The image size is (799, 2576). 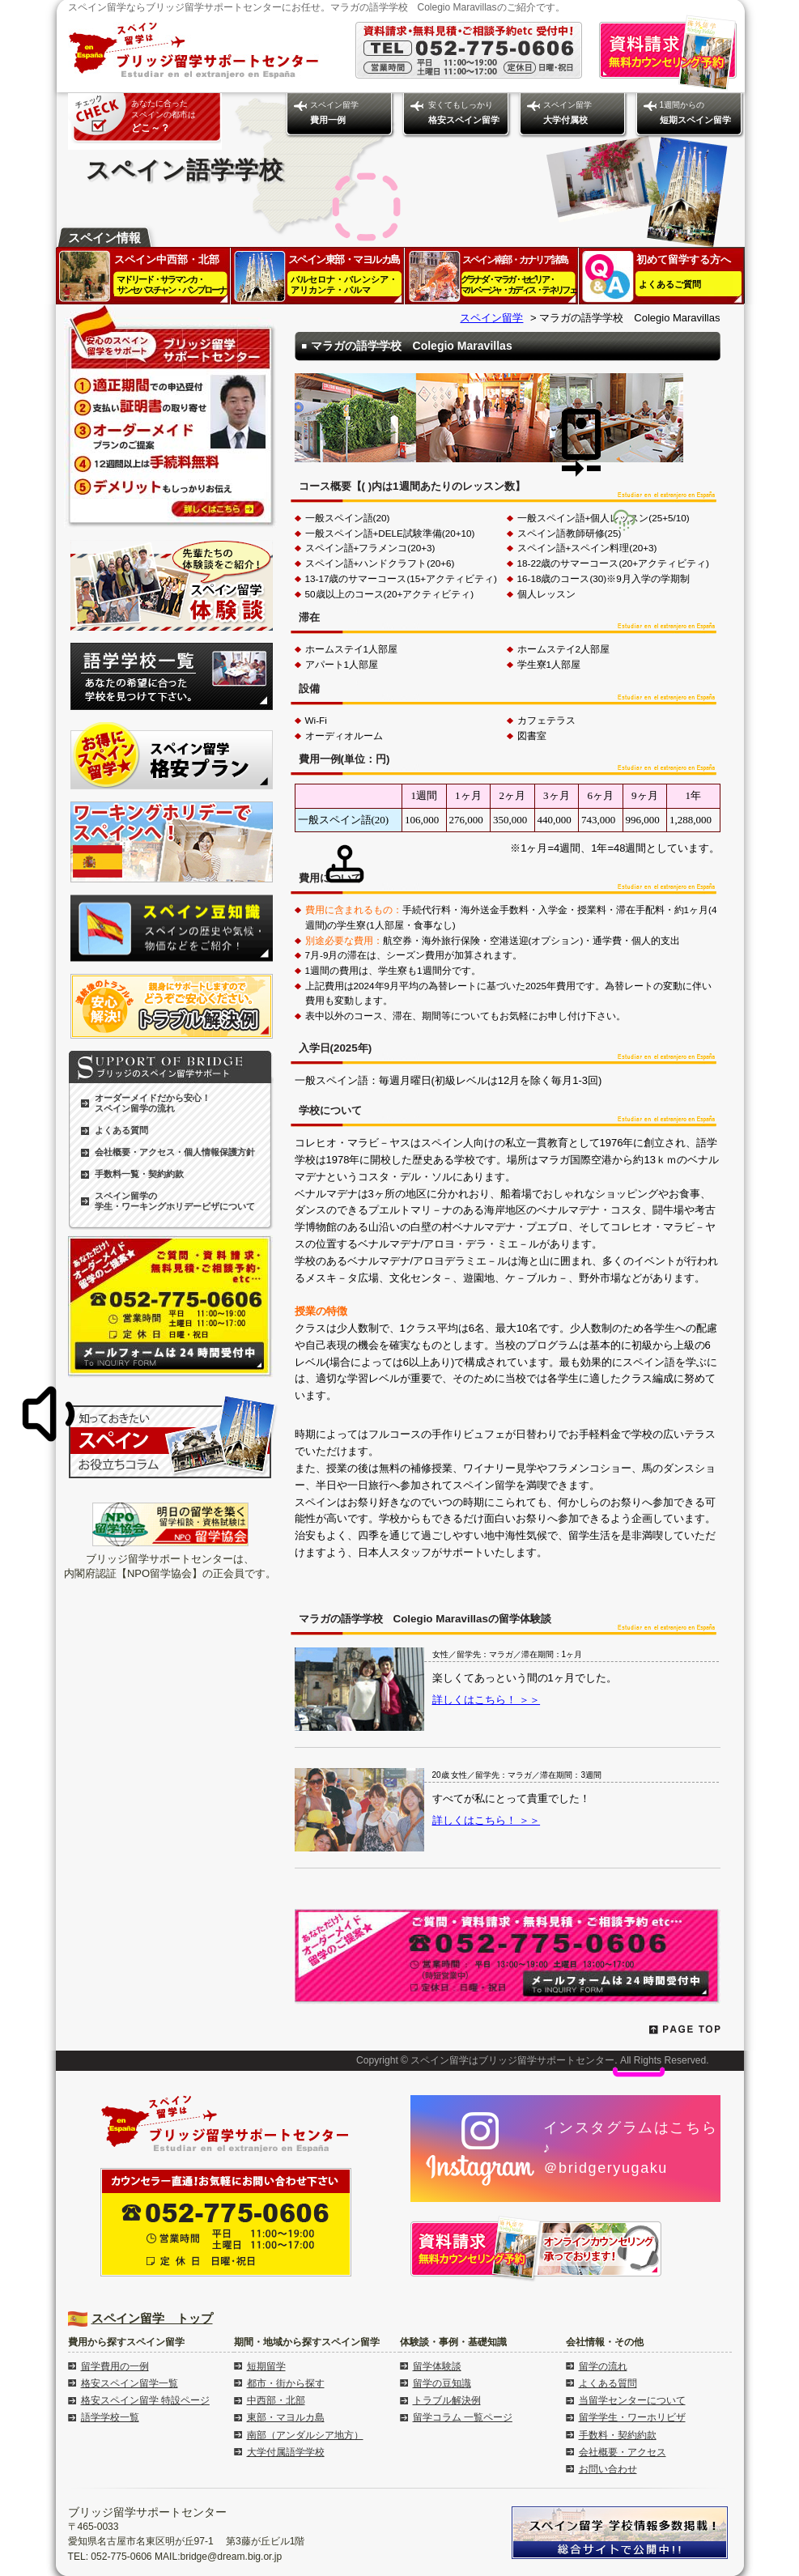 I want to click on switch to rear camera, so click(x=581, y=443).